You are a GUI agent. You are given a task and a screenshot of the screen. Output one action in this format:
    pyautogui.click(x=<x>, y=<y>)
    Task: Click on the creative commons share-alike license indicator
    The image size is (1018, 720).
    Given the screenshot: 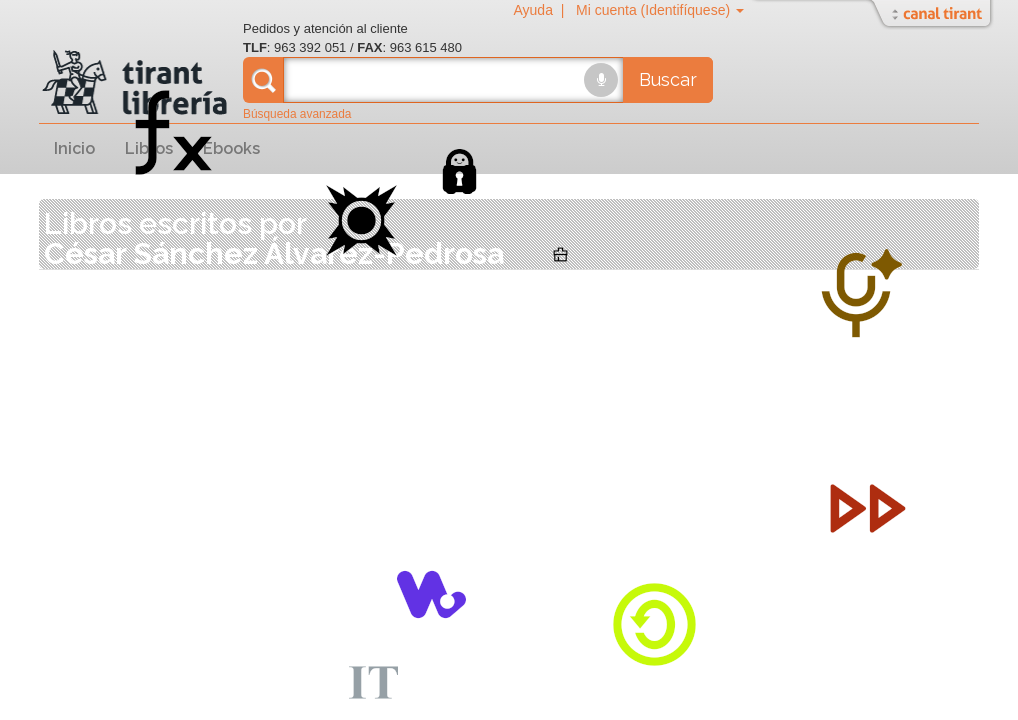 What is the action you would take?
    pyautogui.click(x=654, y=624)
    